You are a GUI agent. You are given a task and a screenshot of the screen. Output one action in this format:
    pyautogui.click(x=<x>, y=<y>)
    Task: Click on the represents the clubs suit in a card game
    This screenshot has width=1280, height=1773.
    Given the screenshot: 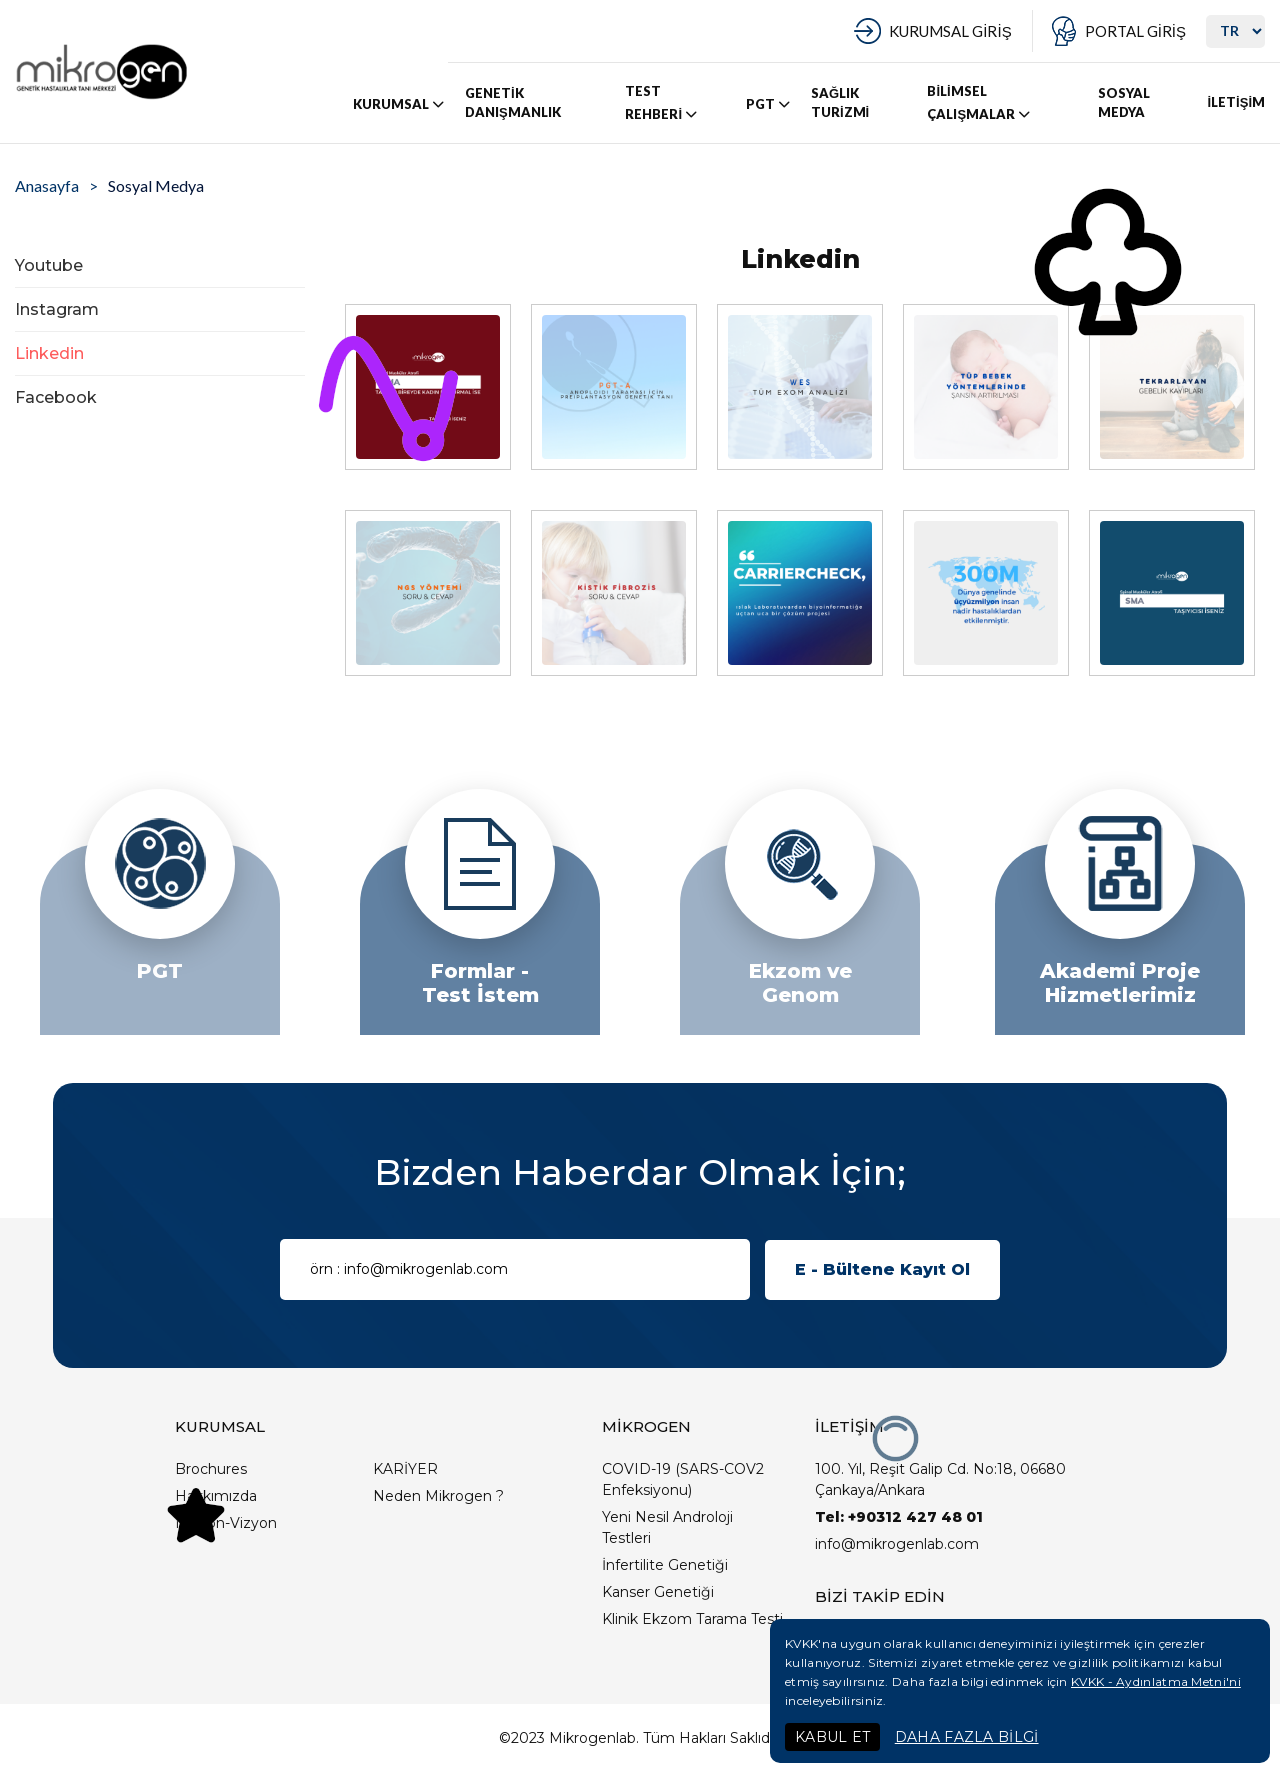 What is the action you would take?
    pyautogui.click(x=1108, y=262)
    